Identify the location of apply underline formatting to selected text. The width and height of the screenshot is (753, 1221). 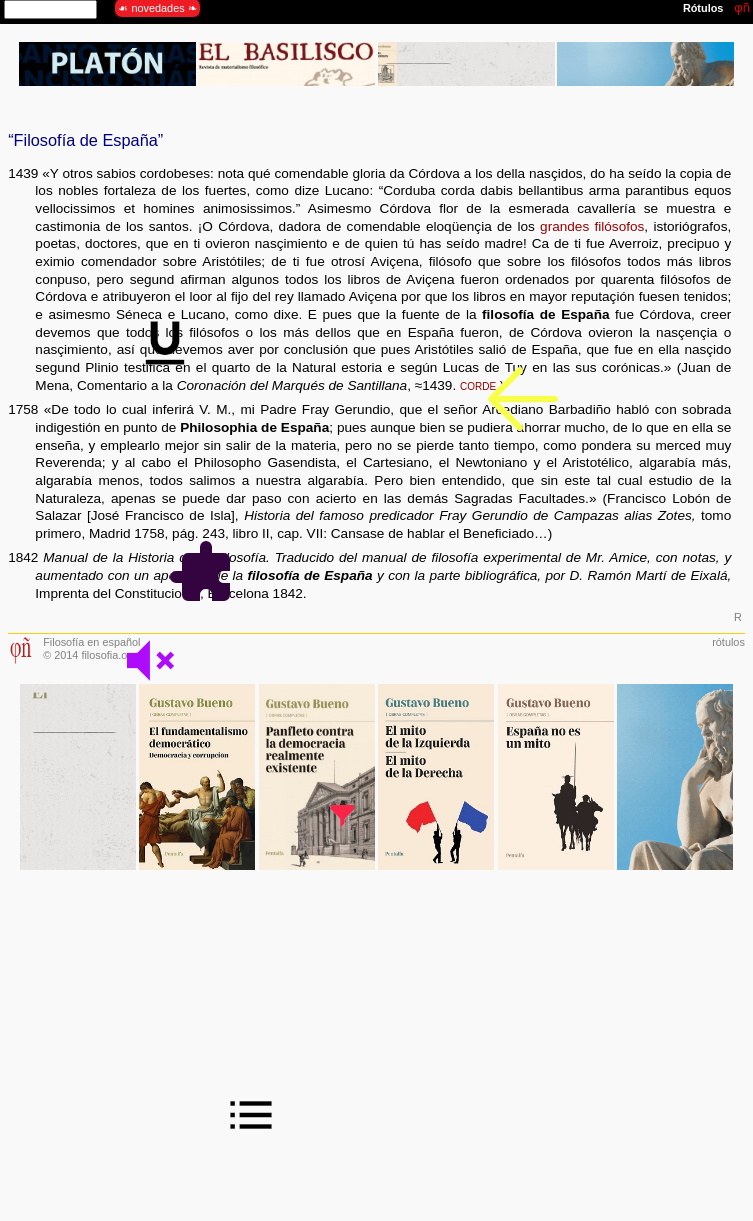
(165, 343).